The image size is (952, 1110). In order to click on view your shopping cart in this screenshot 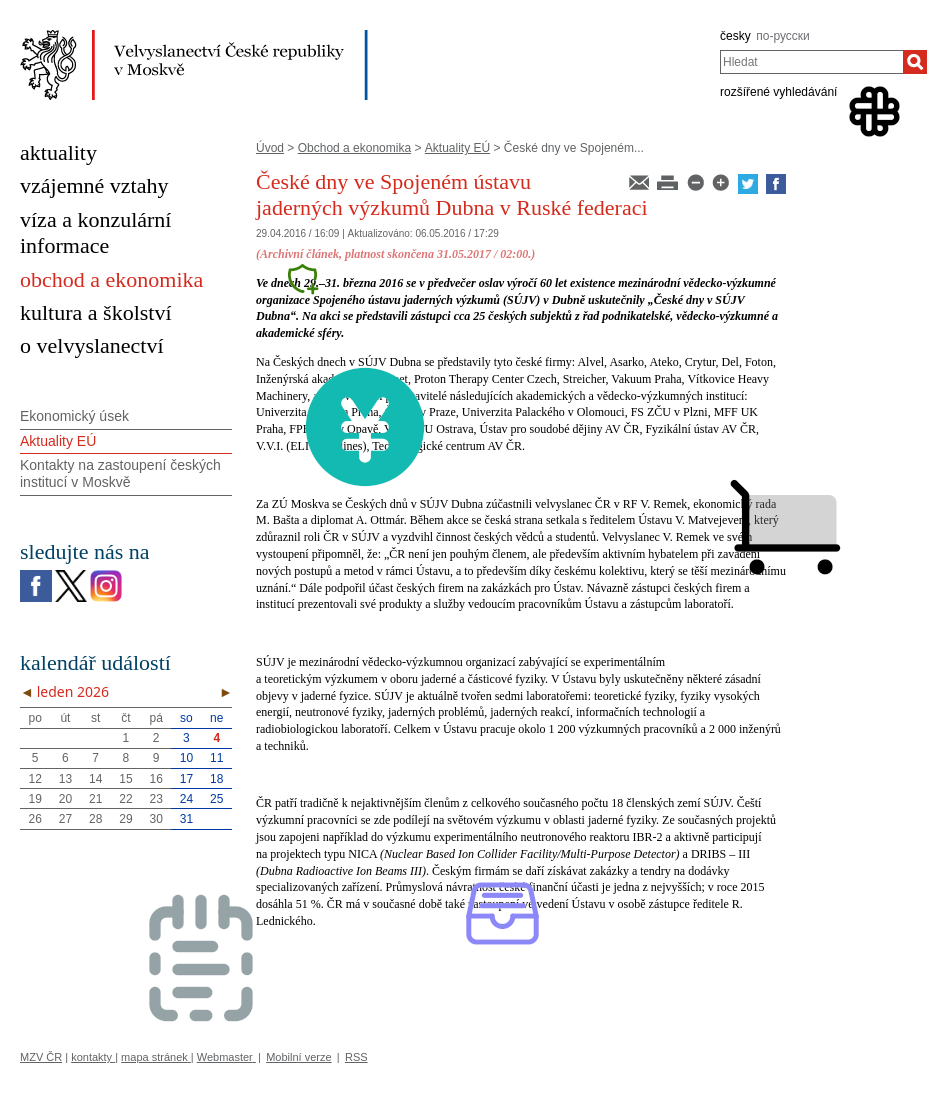, I will do `click(783, 521)`.